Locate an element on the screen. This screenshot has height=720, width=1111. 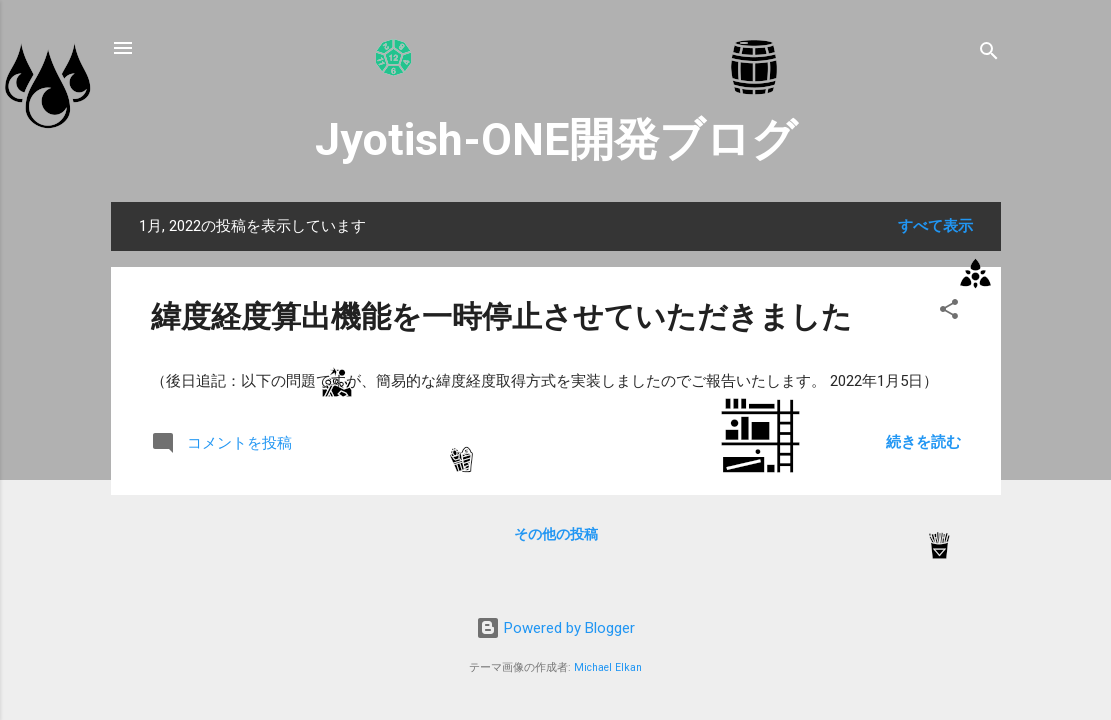
access warehouse inventory management is located at coordinates (760, 433).